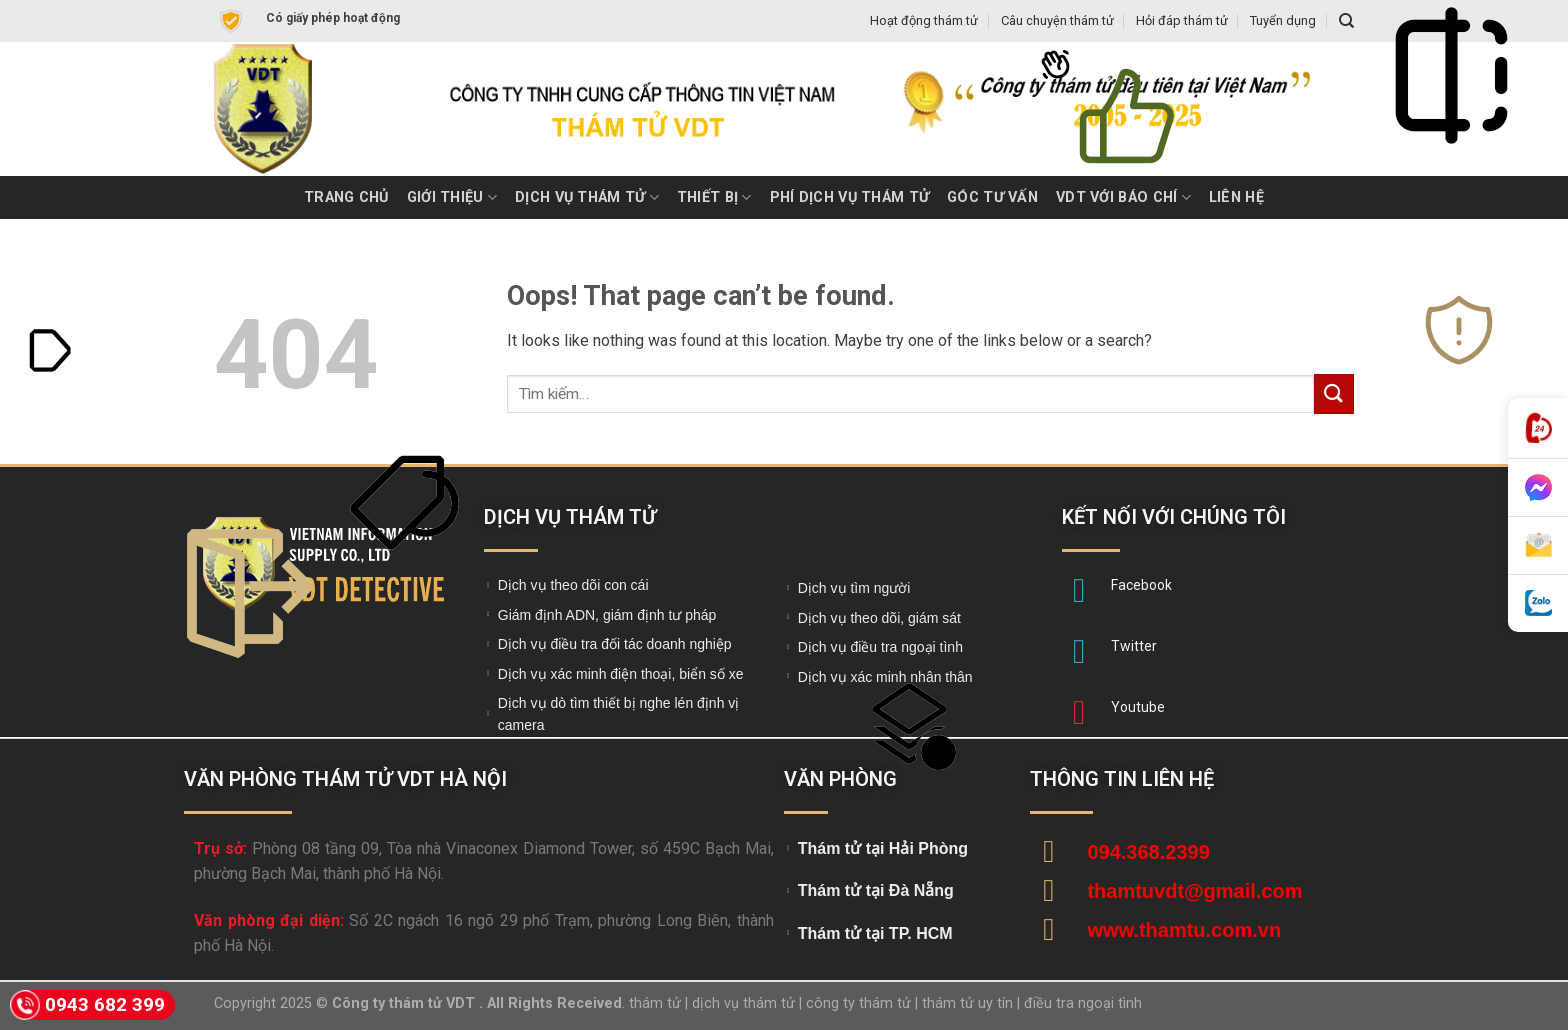 This screenshot has width=1568, height=1030. What do you see at coordinates (1459, 330) in the screenshot?
I see `security warning or alert detected` at bounding box center [1459, 330].